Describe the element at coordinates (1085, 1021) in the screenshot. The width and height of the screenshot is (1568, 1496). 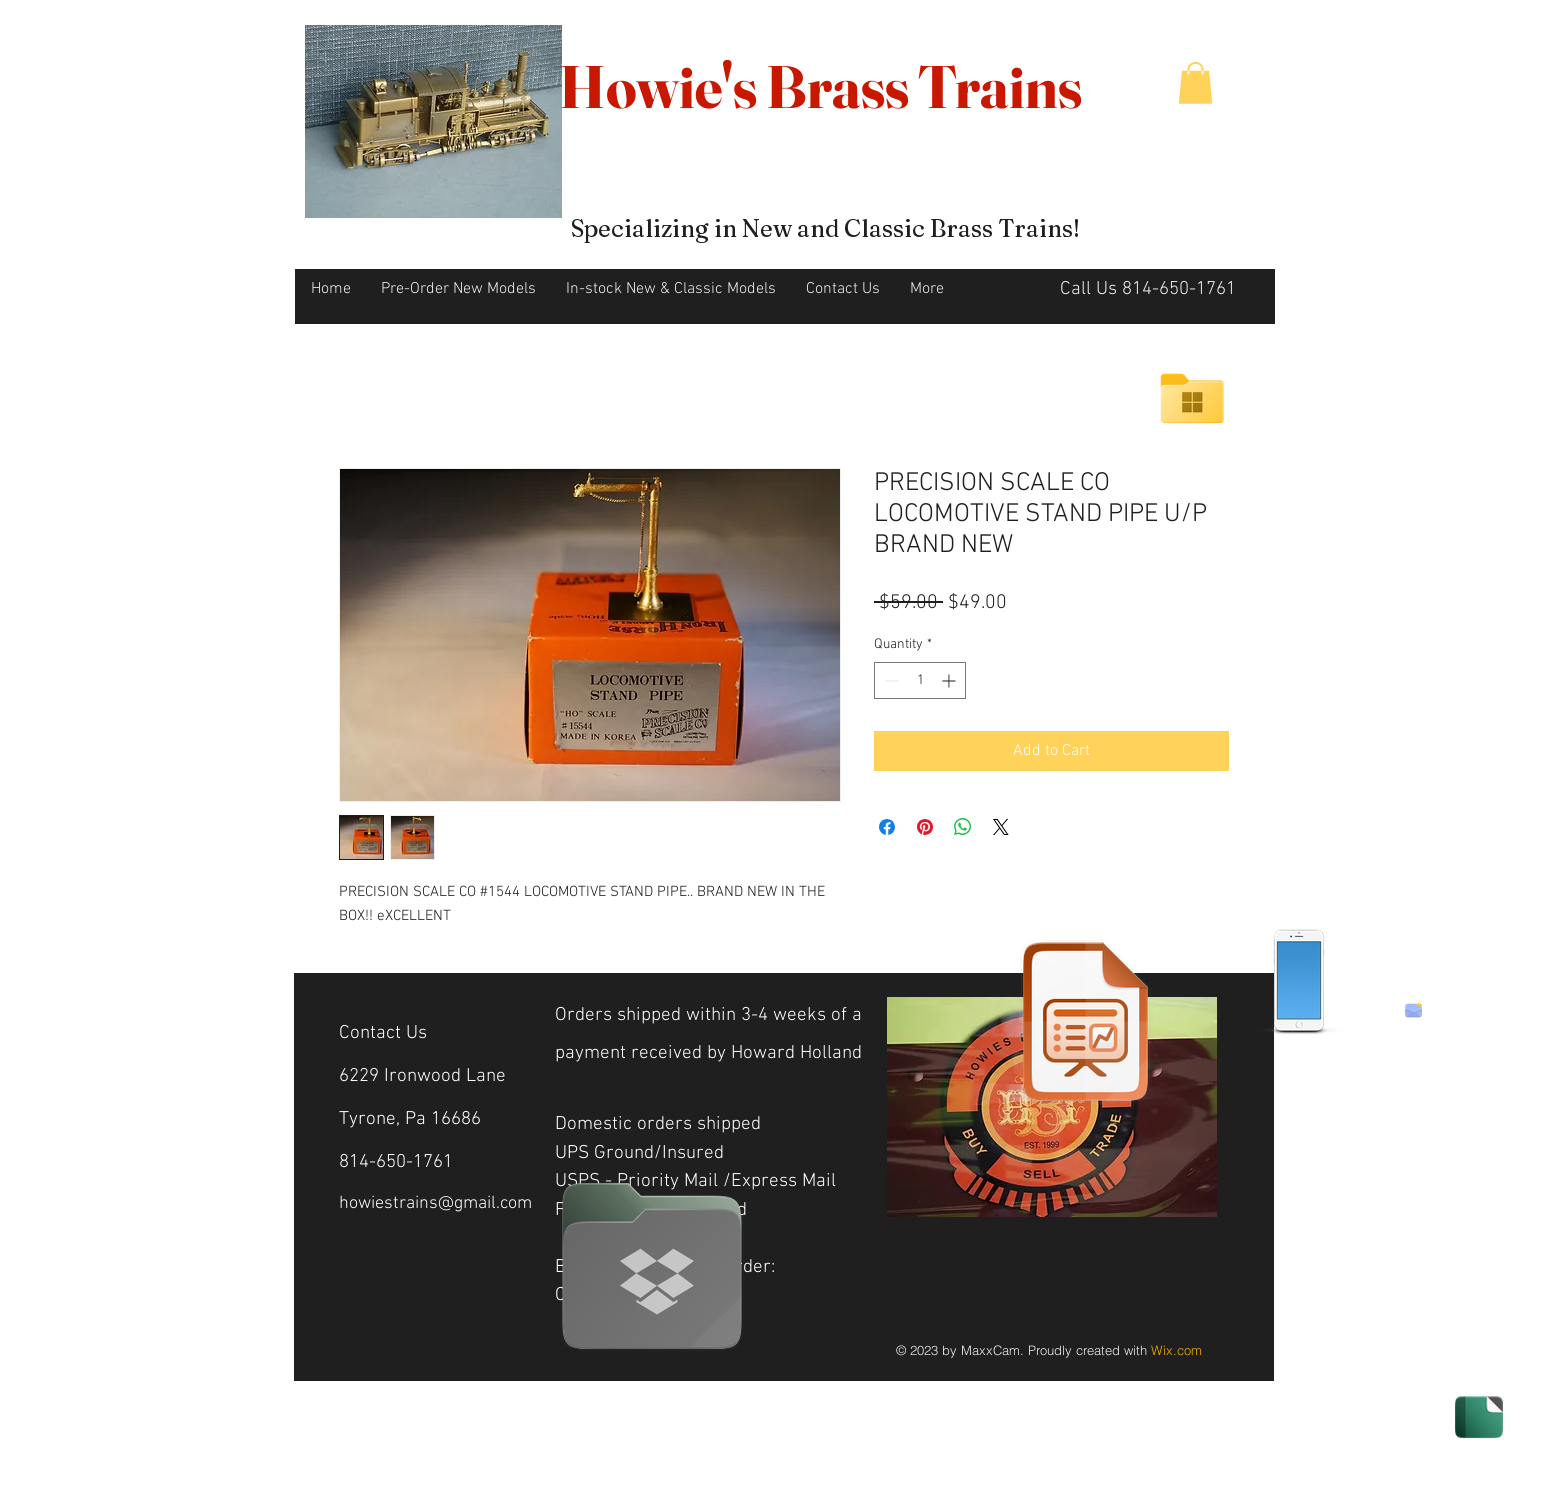
I see `libreoffice impress presentation file` at that location.